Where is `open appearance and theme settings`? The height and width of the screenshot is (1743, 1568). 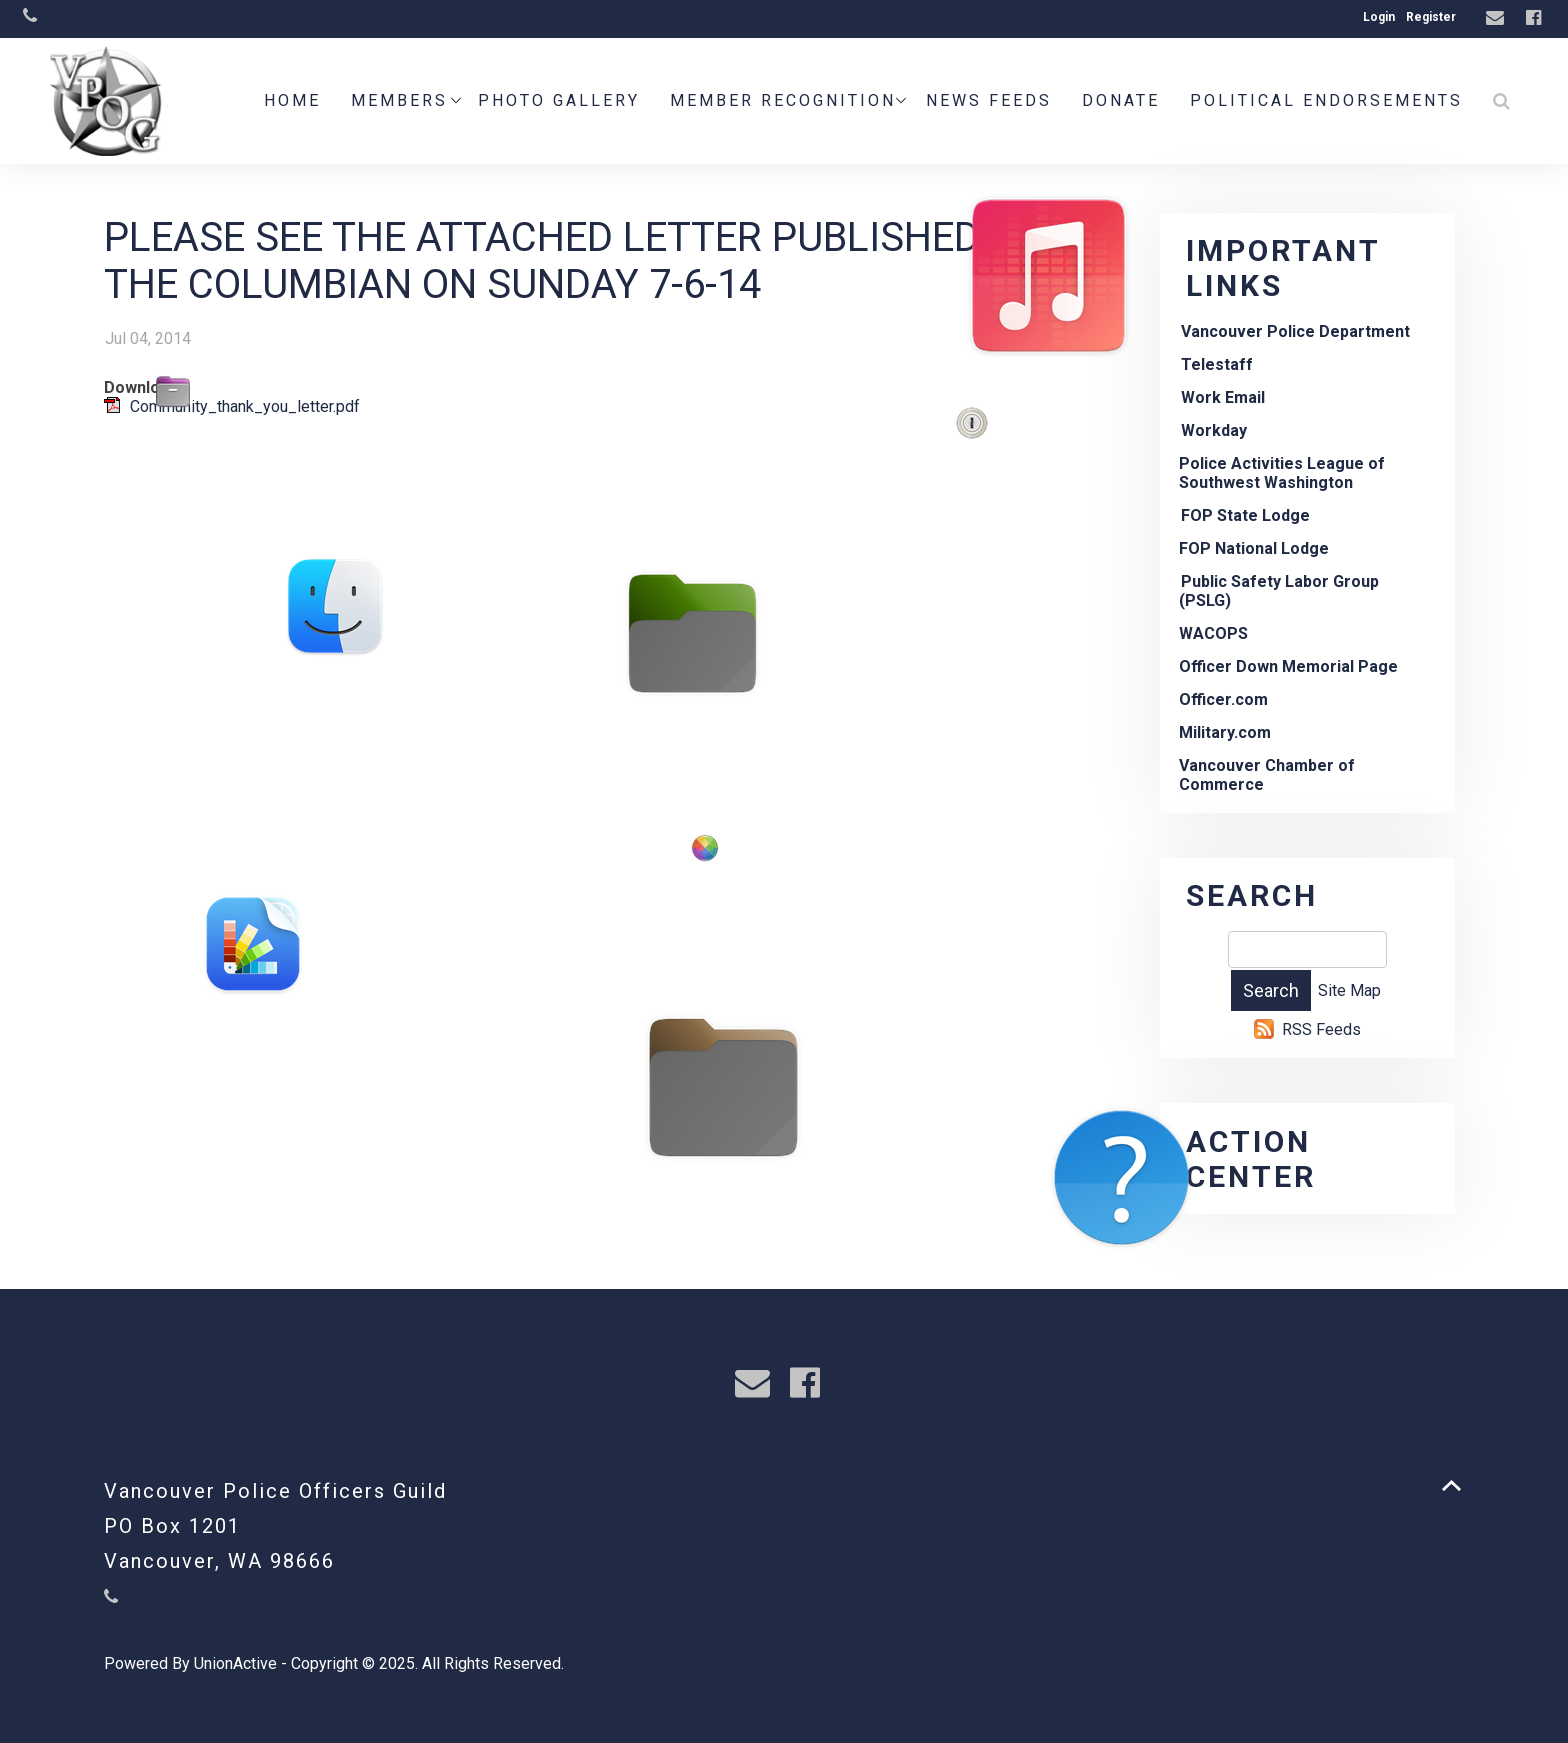 open appearance and theme settings is located at coordinates (253, 944).